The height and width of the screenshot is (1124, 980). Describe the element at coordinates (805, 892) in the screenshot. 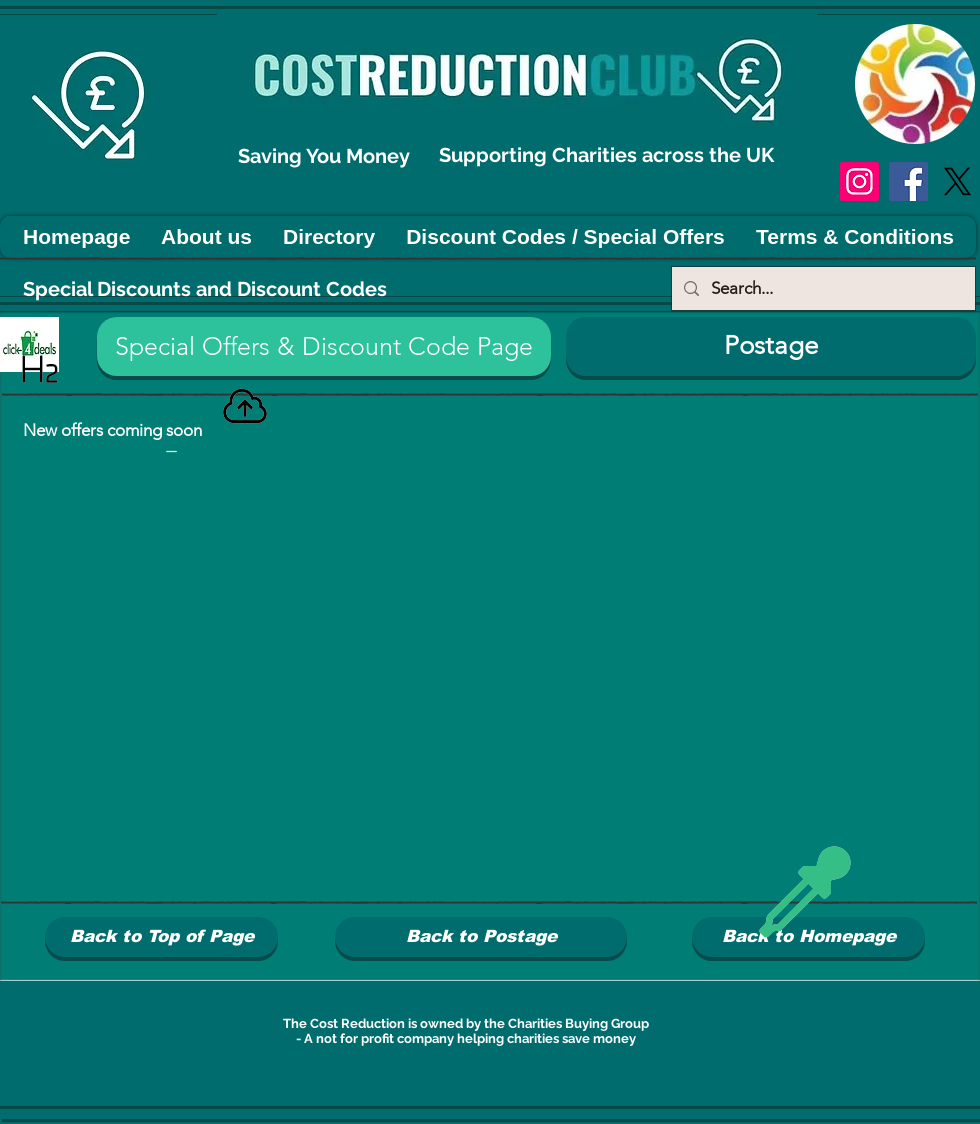

I see `pick a color from the canvas` at that location.